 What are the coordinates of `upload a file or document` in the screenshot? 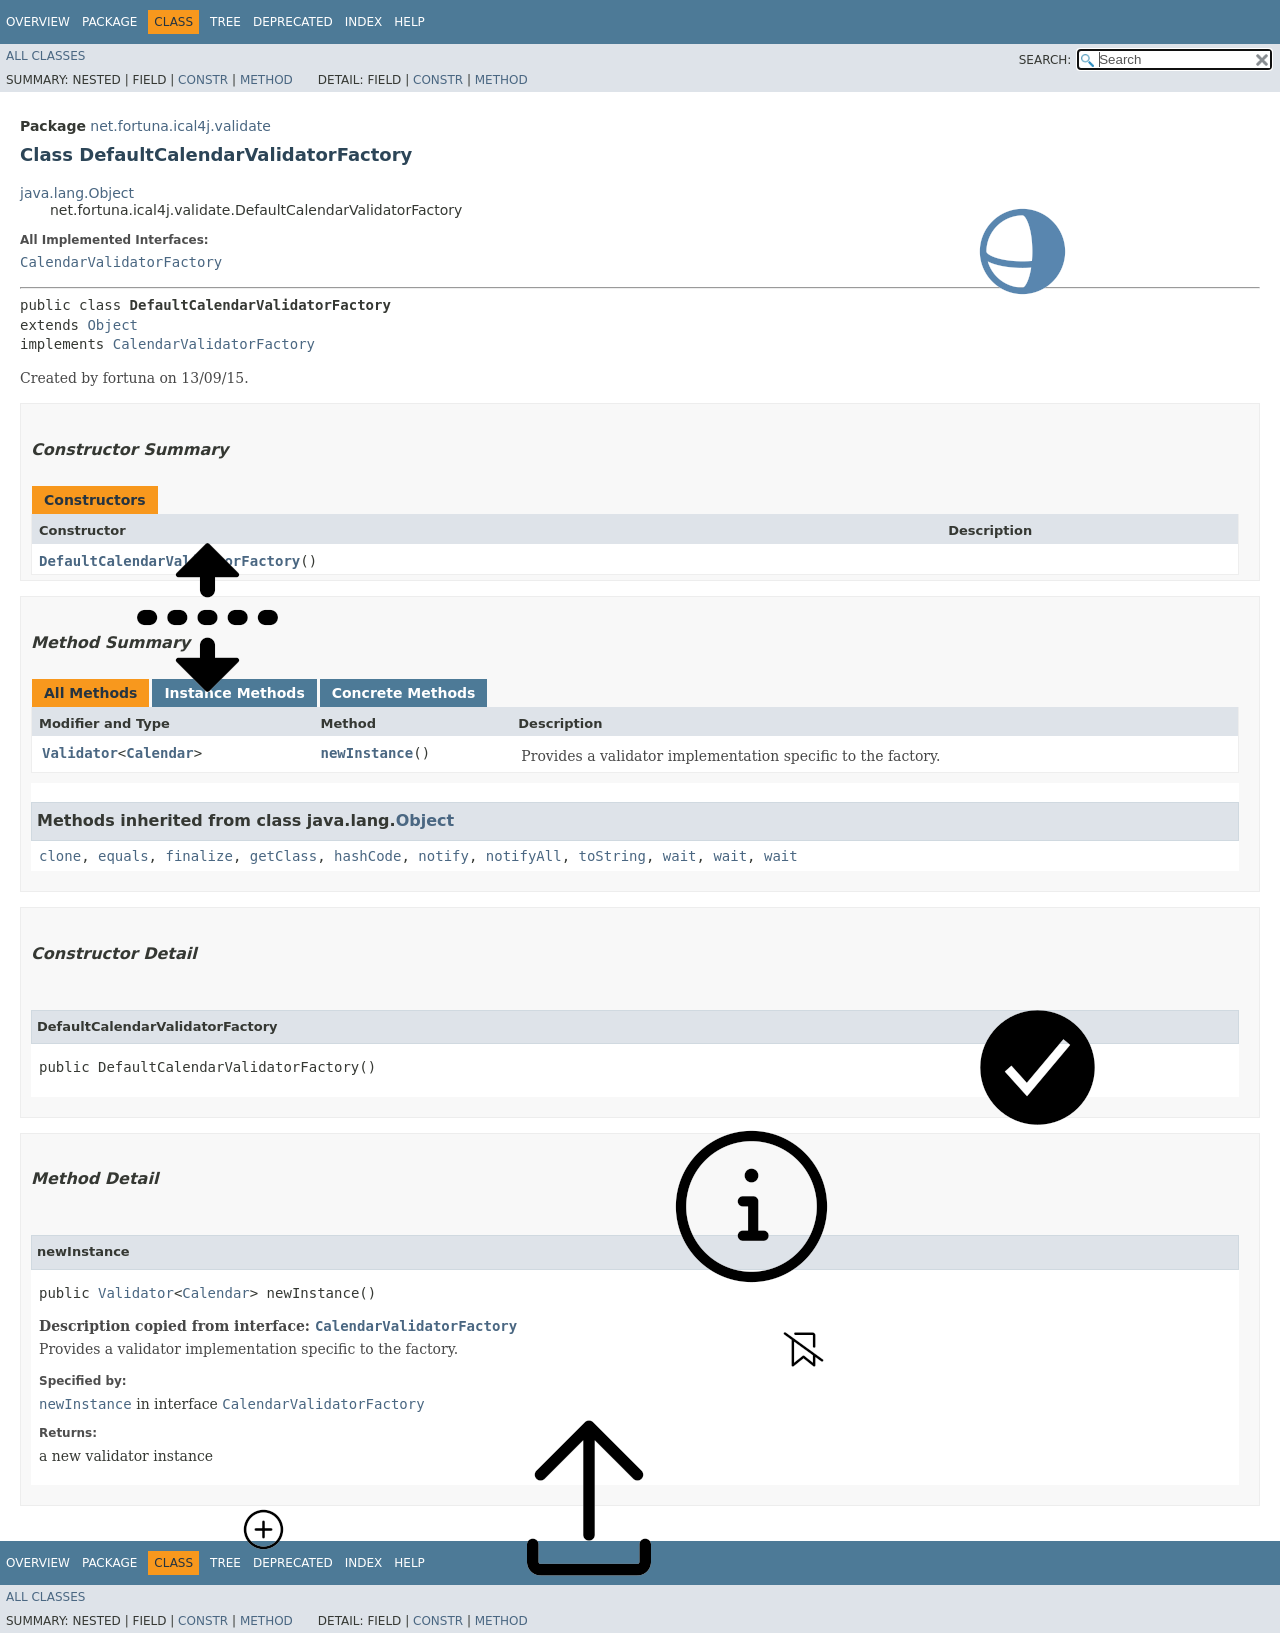 It's located at (589, 1498).